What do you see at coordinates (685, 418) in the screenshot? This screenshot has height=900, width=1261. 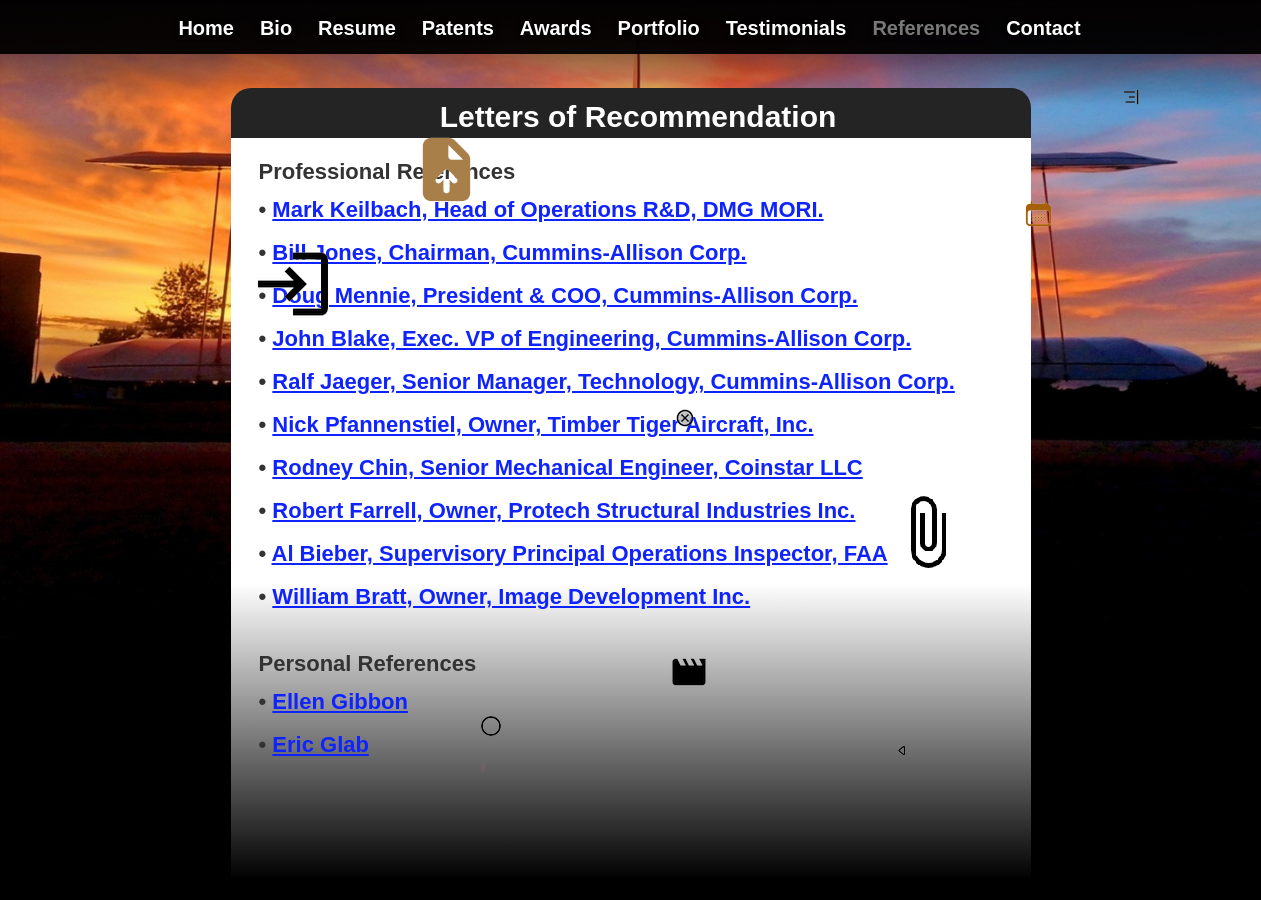 I see `cancel or close the current action` at bounding box center [685, 418].